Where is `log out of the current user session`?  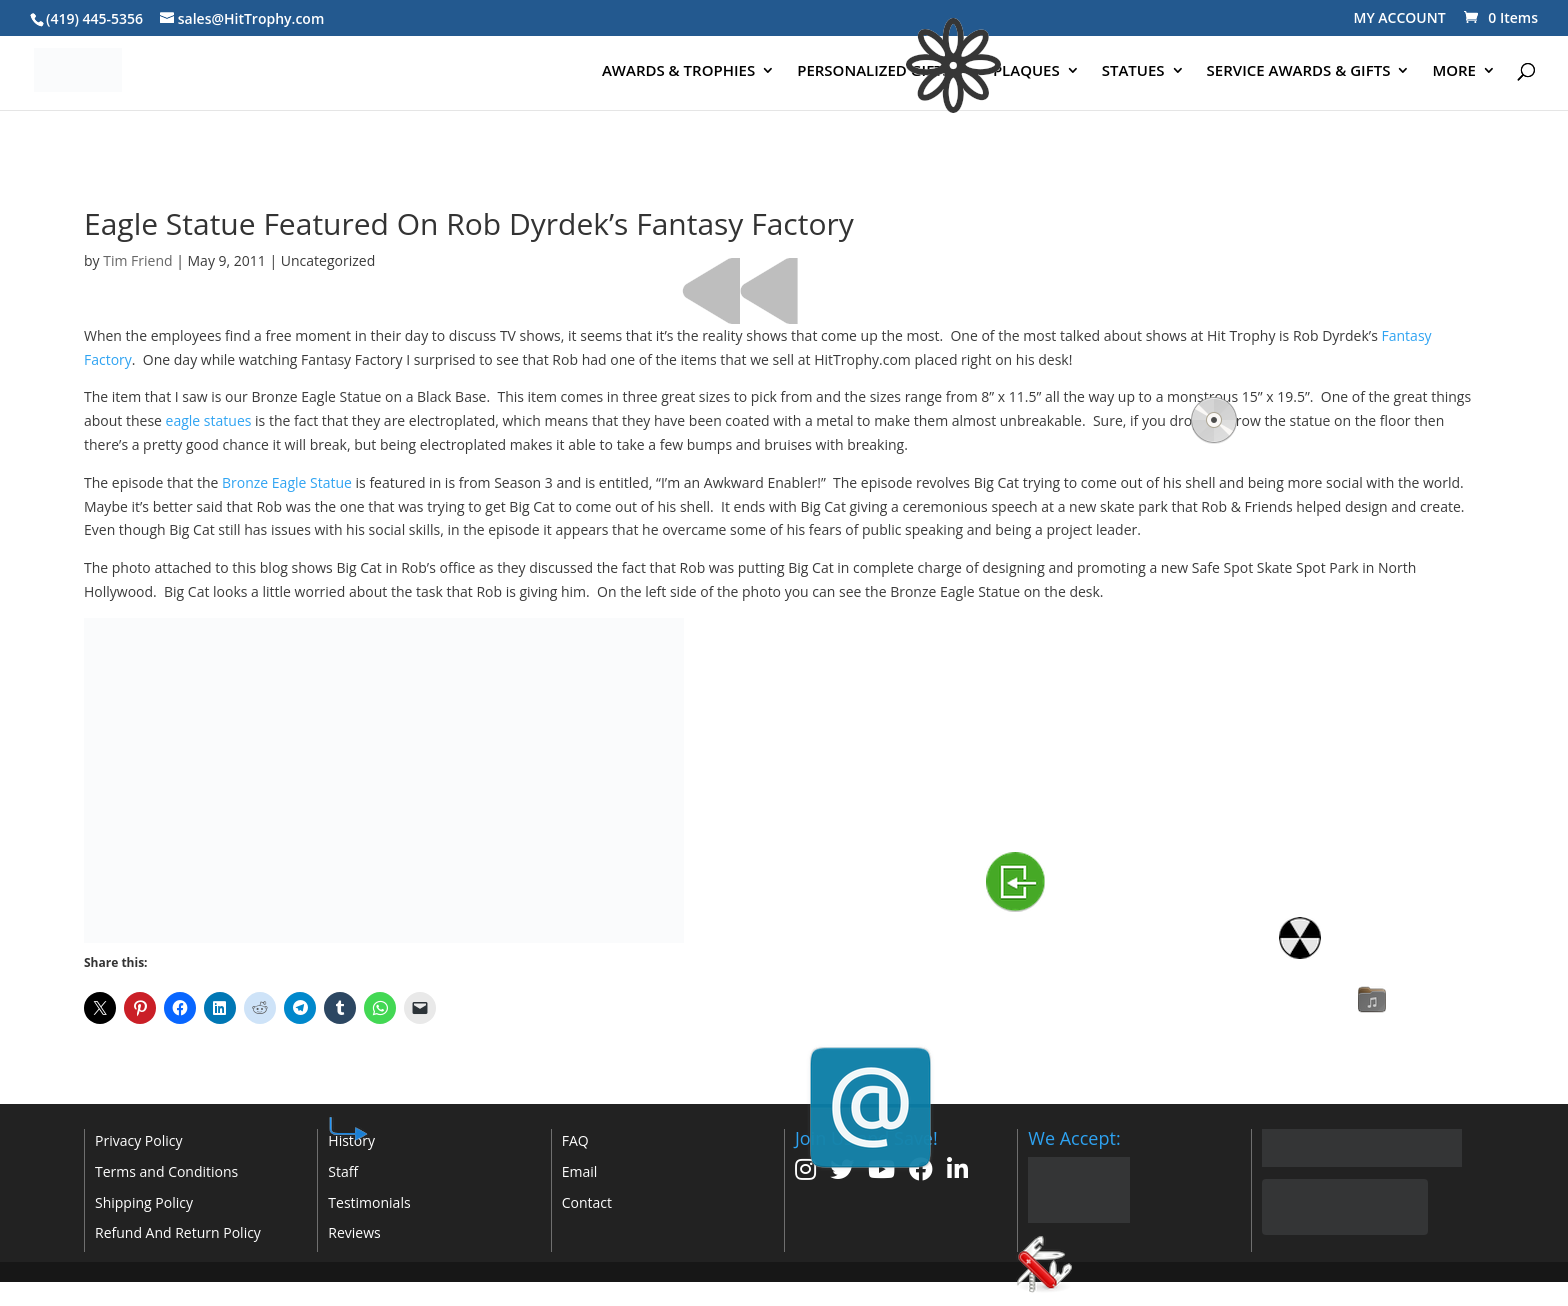 log out of the current user session is located at coordinates (1016, 882).